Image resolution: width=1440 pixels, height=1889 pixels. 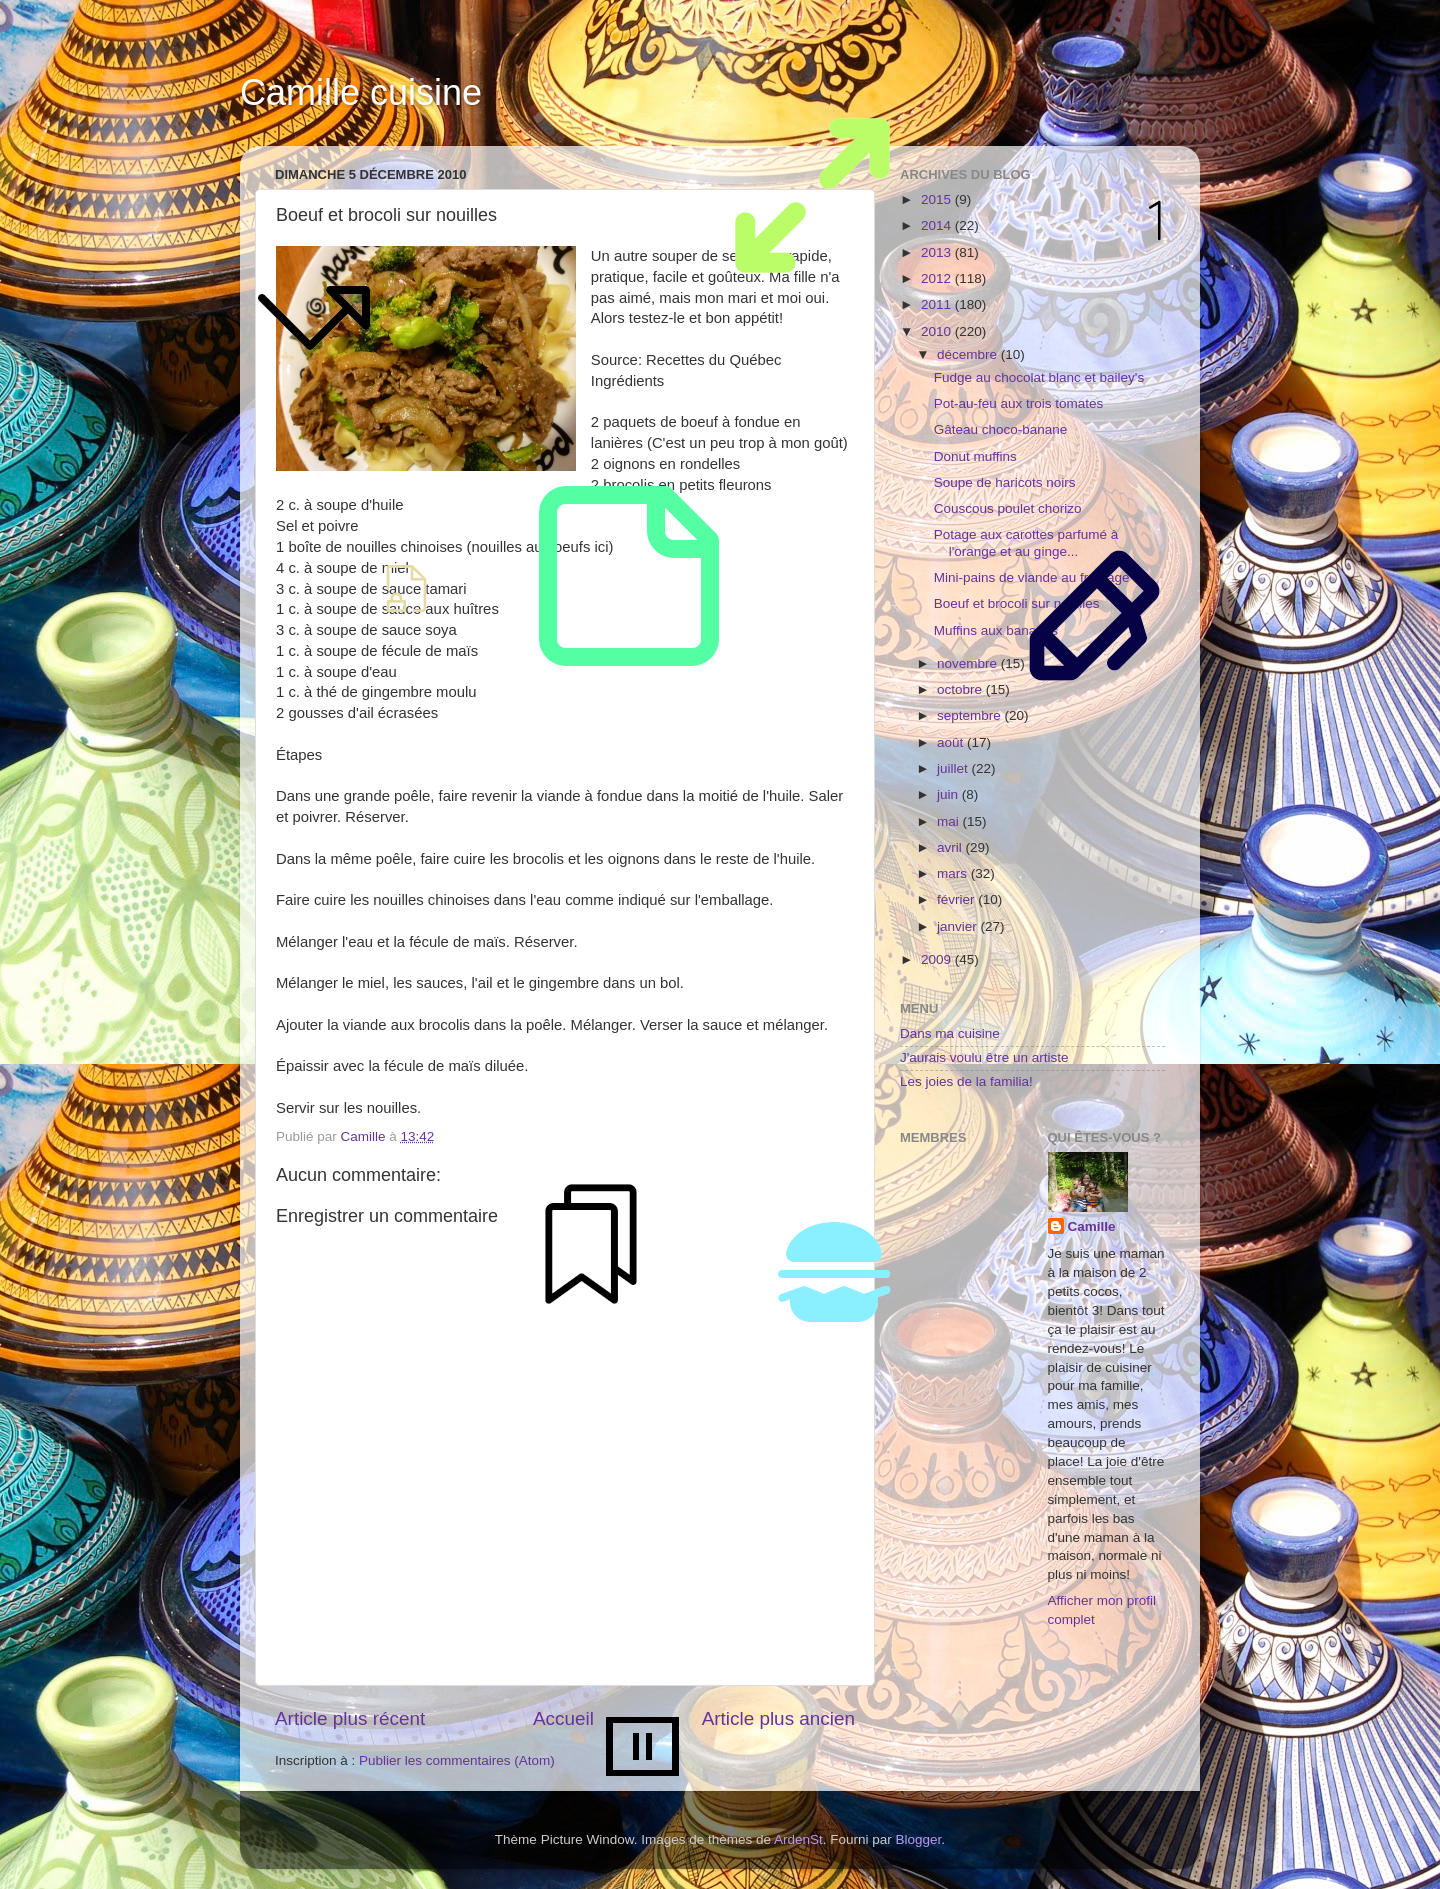 What do you see at coordinates (314, 314) in the screenshot?
I see `reply to a message or forward content` at bounding box center [314, 314].